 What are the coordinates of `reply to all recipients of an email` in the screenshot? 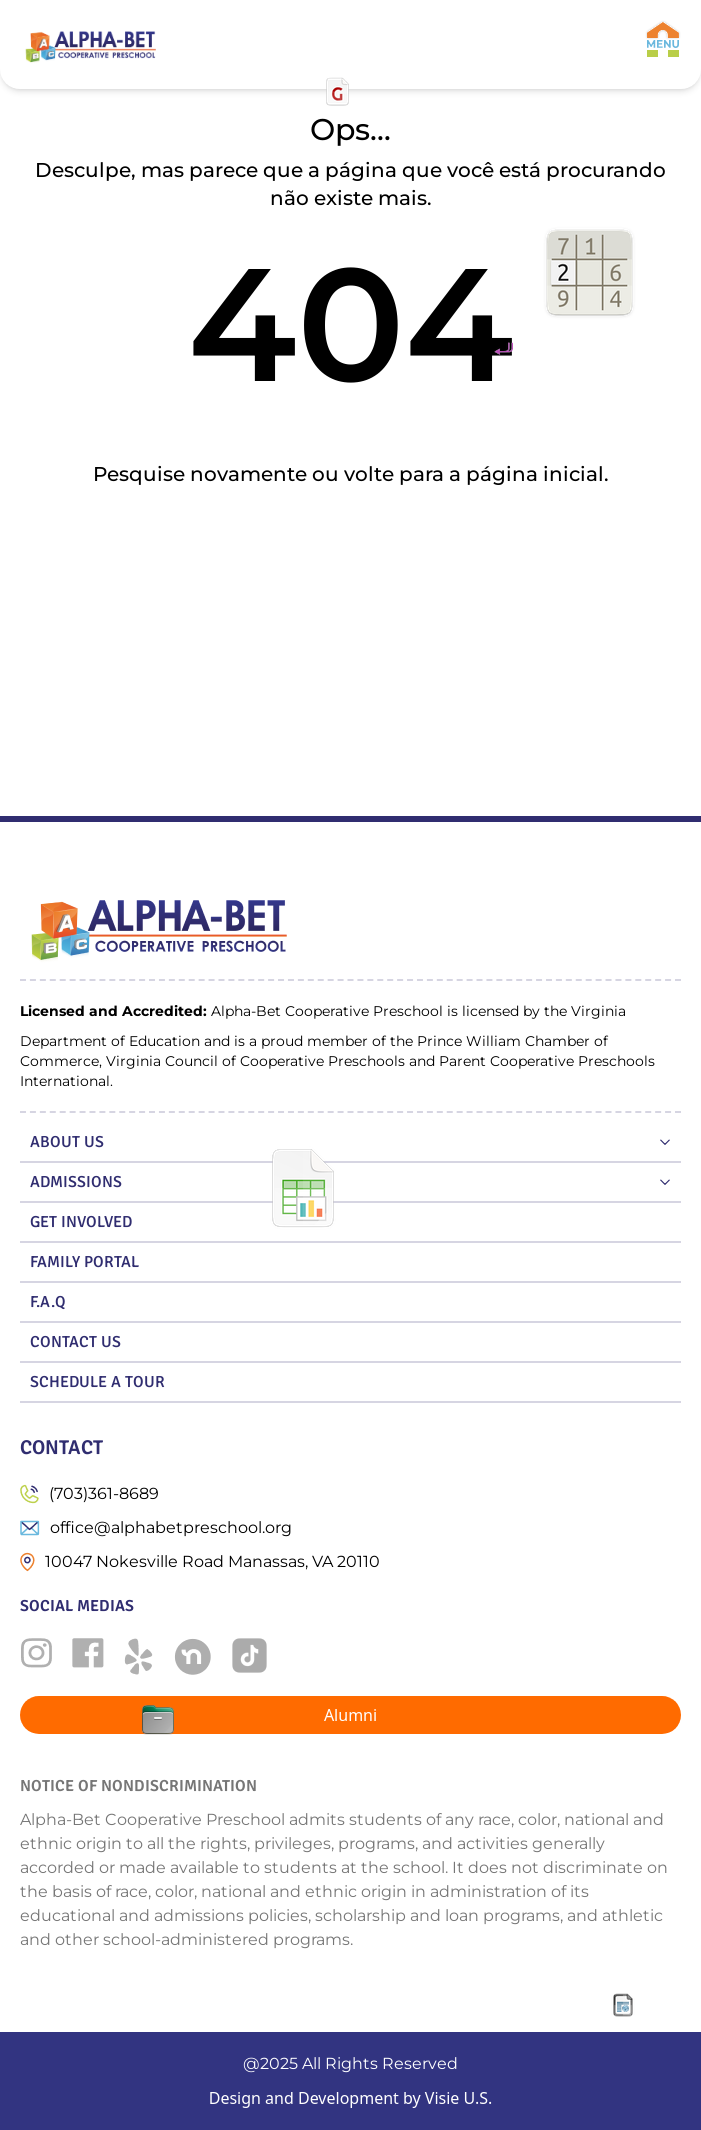 It's located at (503, 347).